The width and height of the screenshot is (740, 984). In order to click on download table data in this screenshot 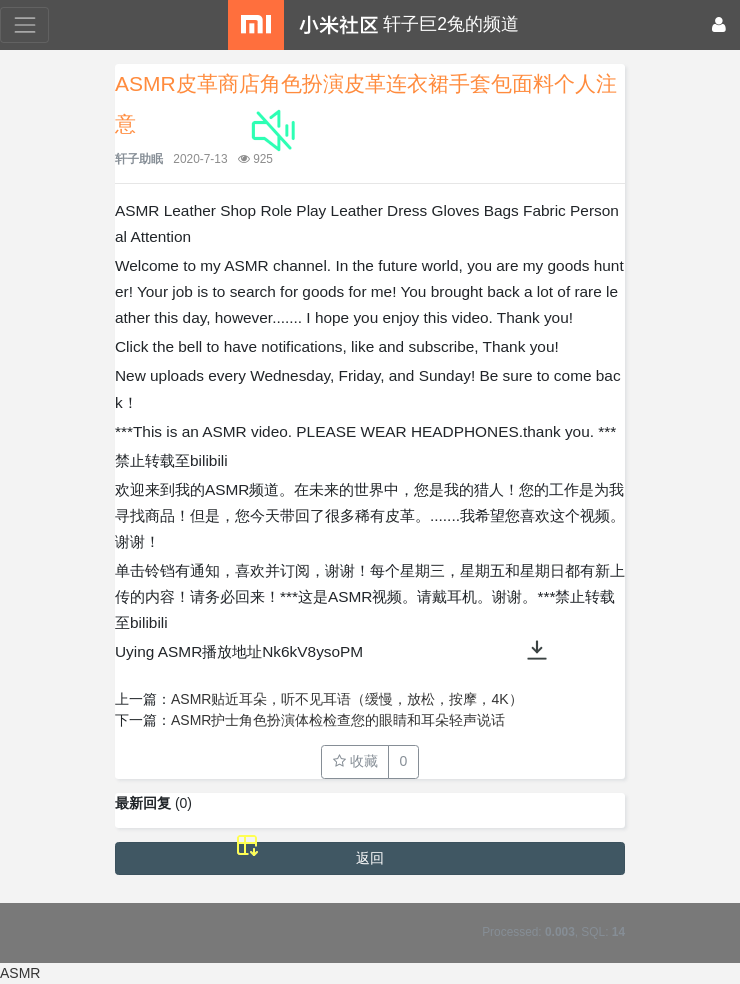, I will do `click(247, 845)`.